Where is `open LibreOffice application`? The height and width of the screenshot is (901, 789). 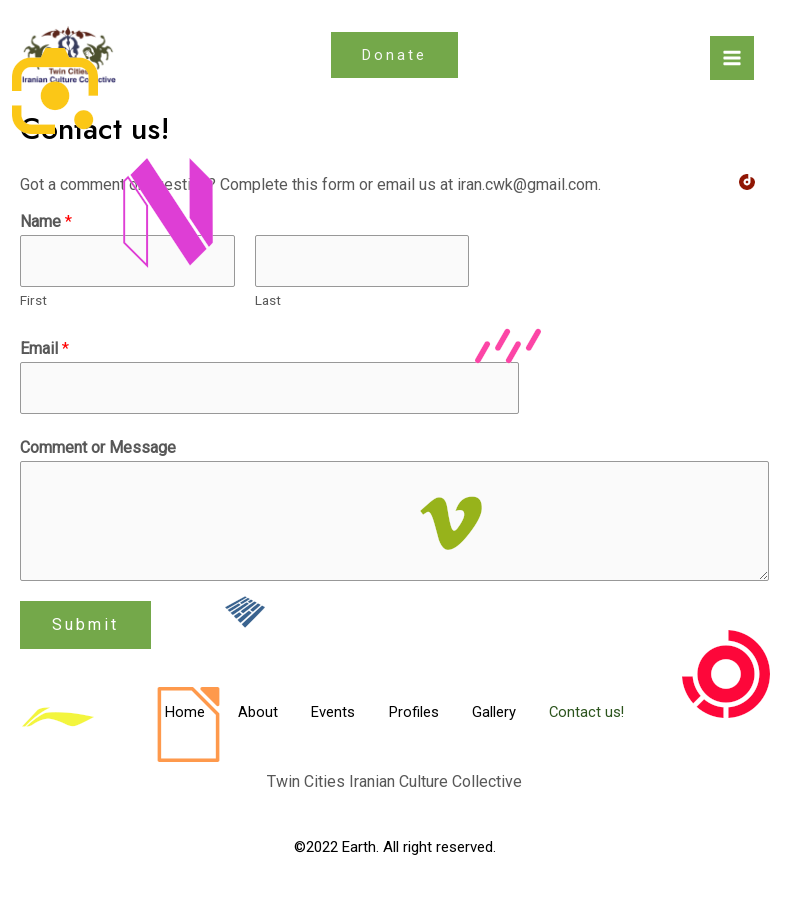 open LibreOffice application is located at coordinates (188, 724).